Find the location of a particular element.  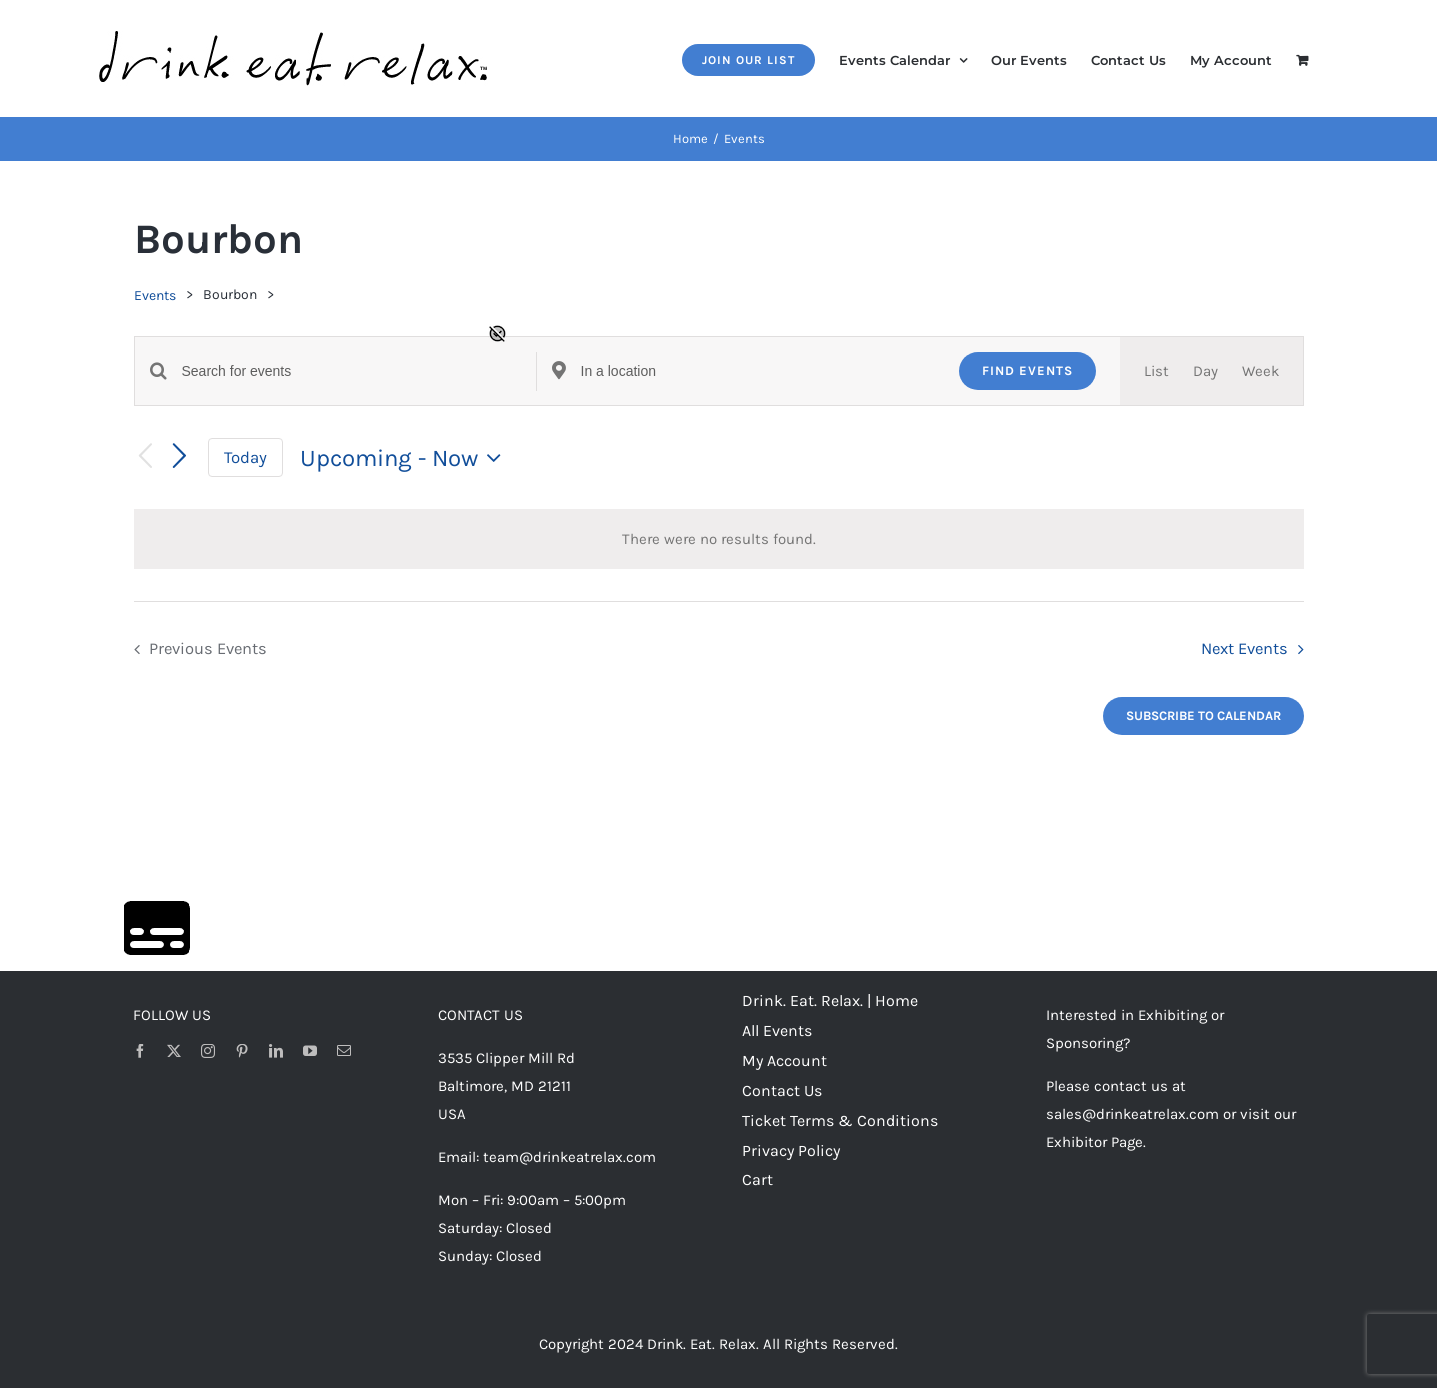

indicates content has been unpublished is located at coordinates (497, 333).